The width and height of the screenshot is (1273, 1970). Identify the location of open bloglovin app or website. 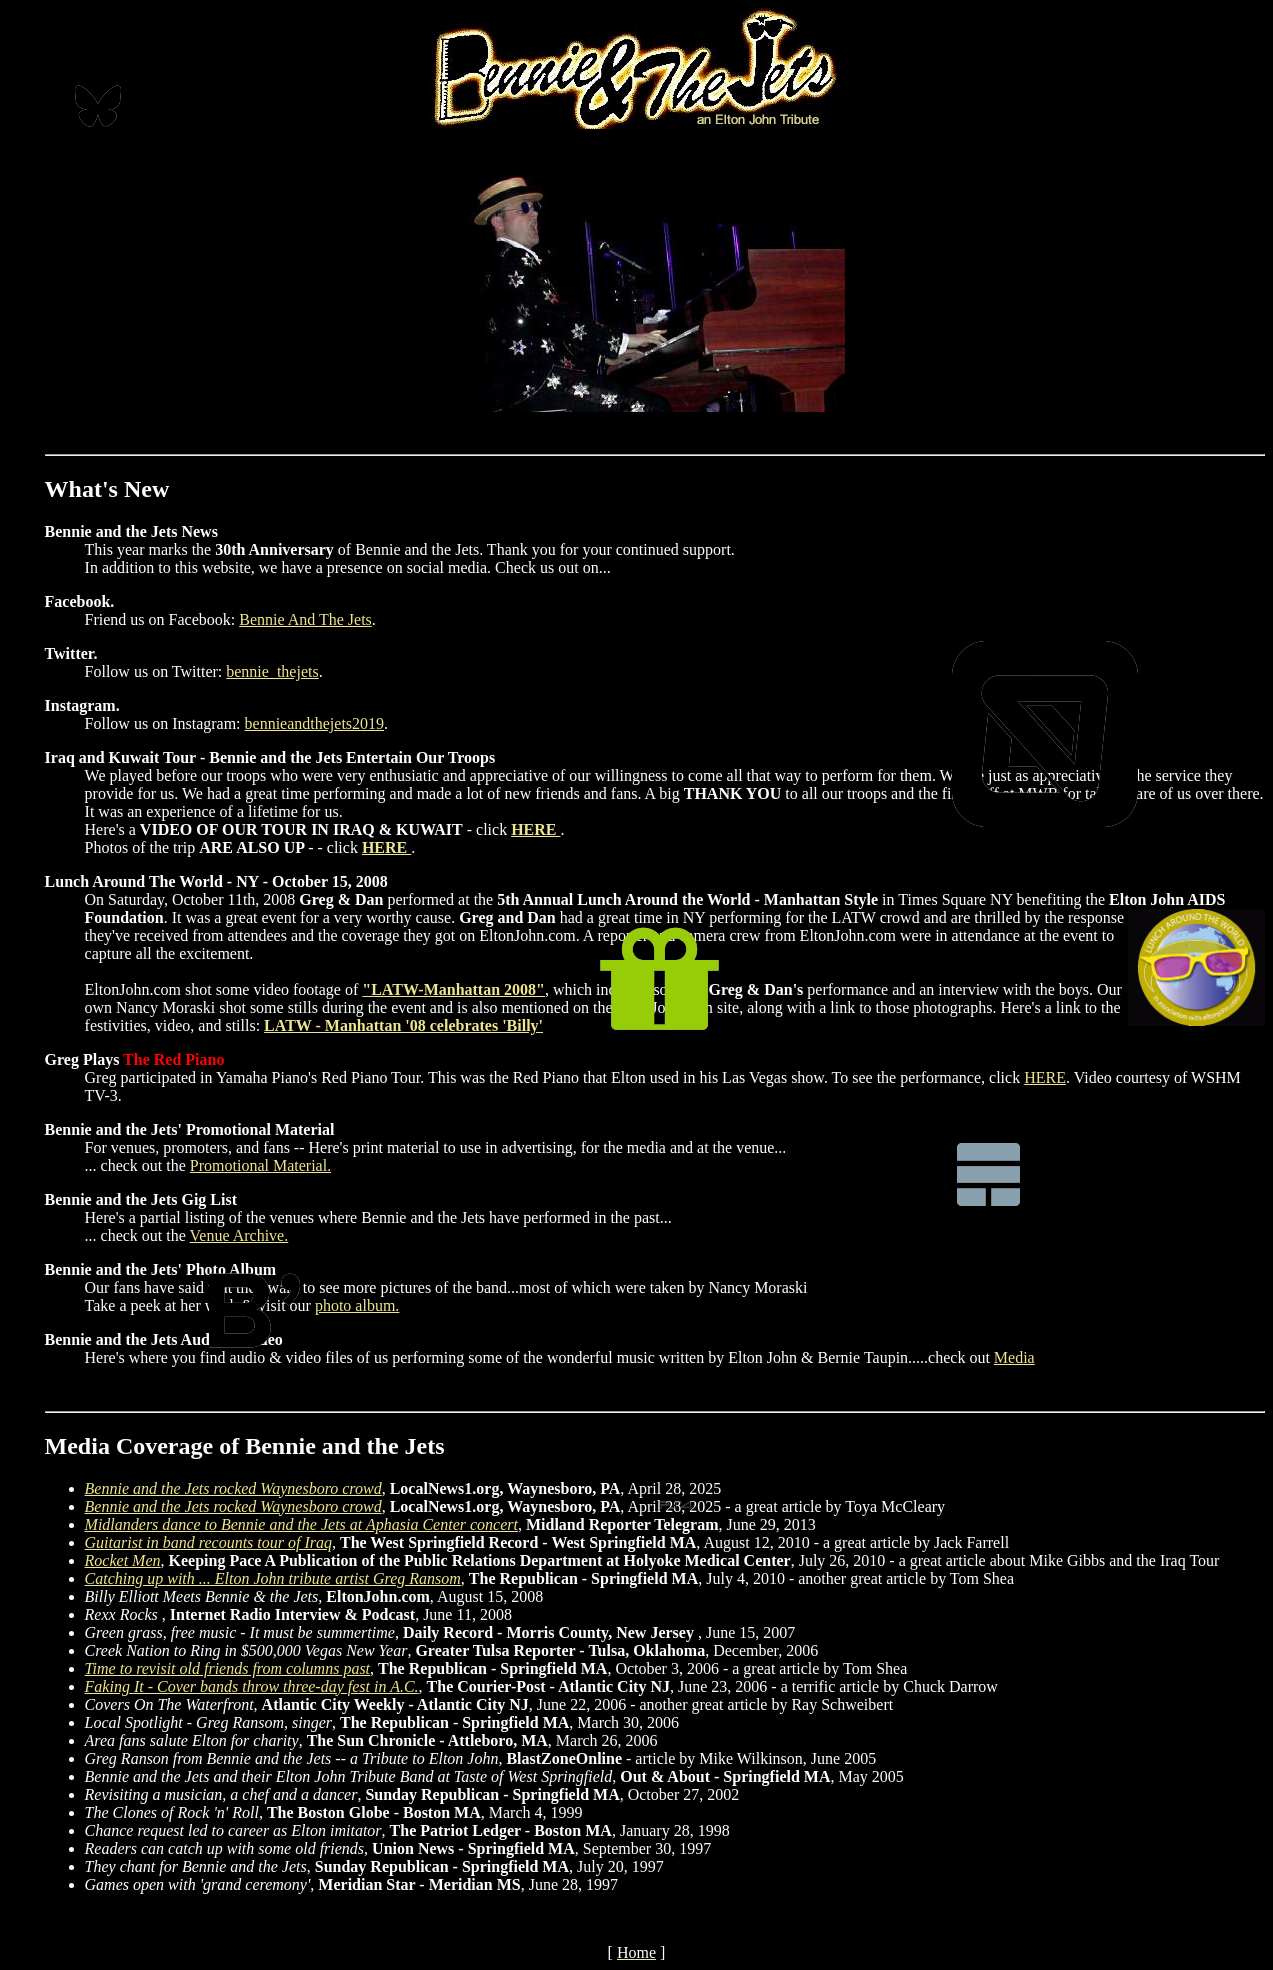
(254, 1310).